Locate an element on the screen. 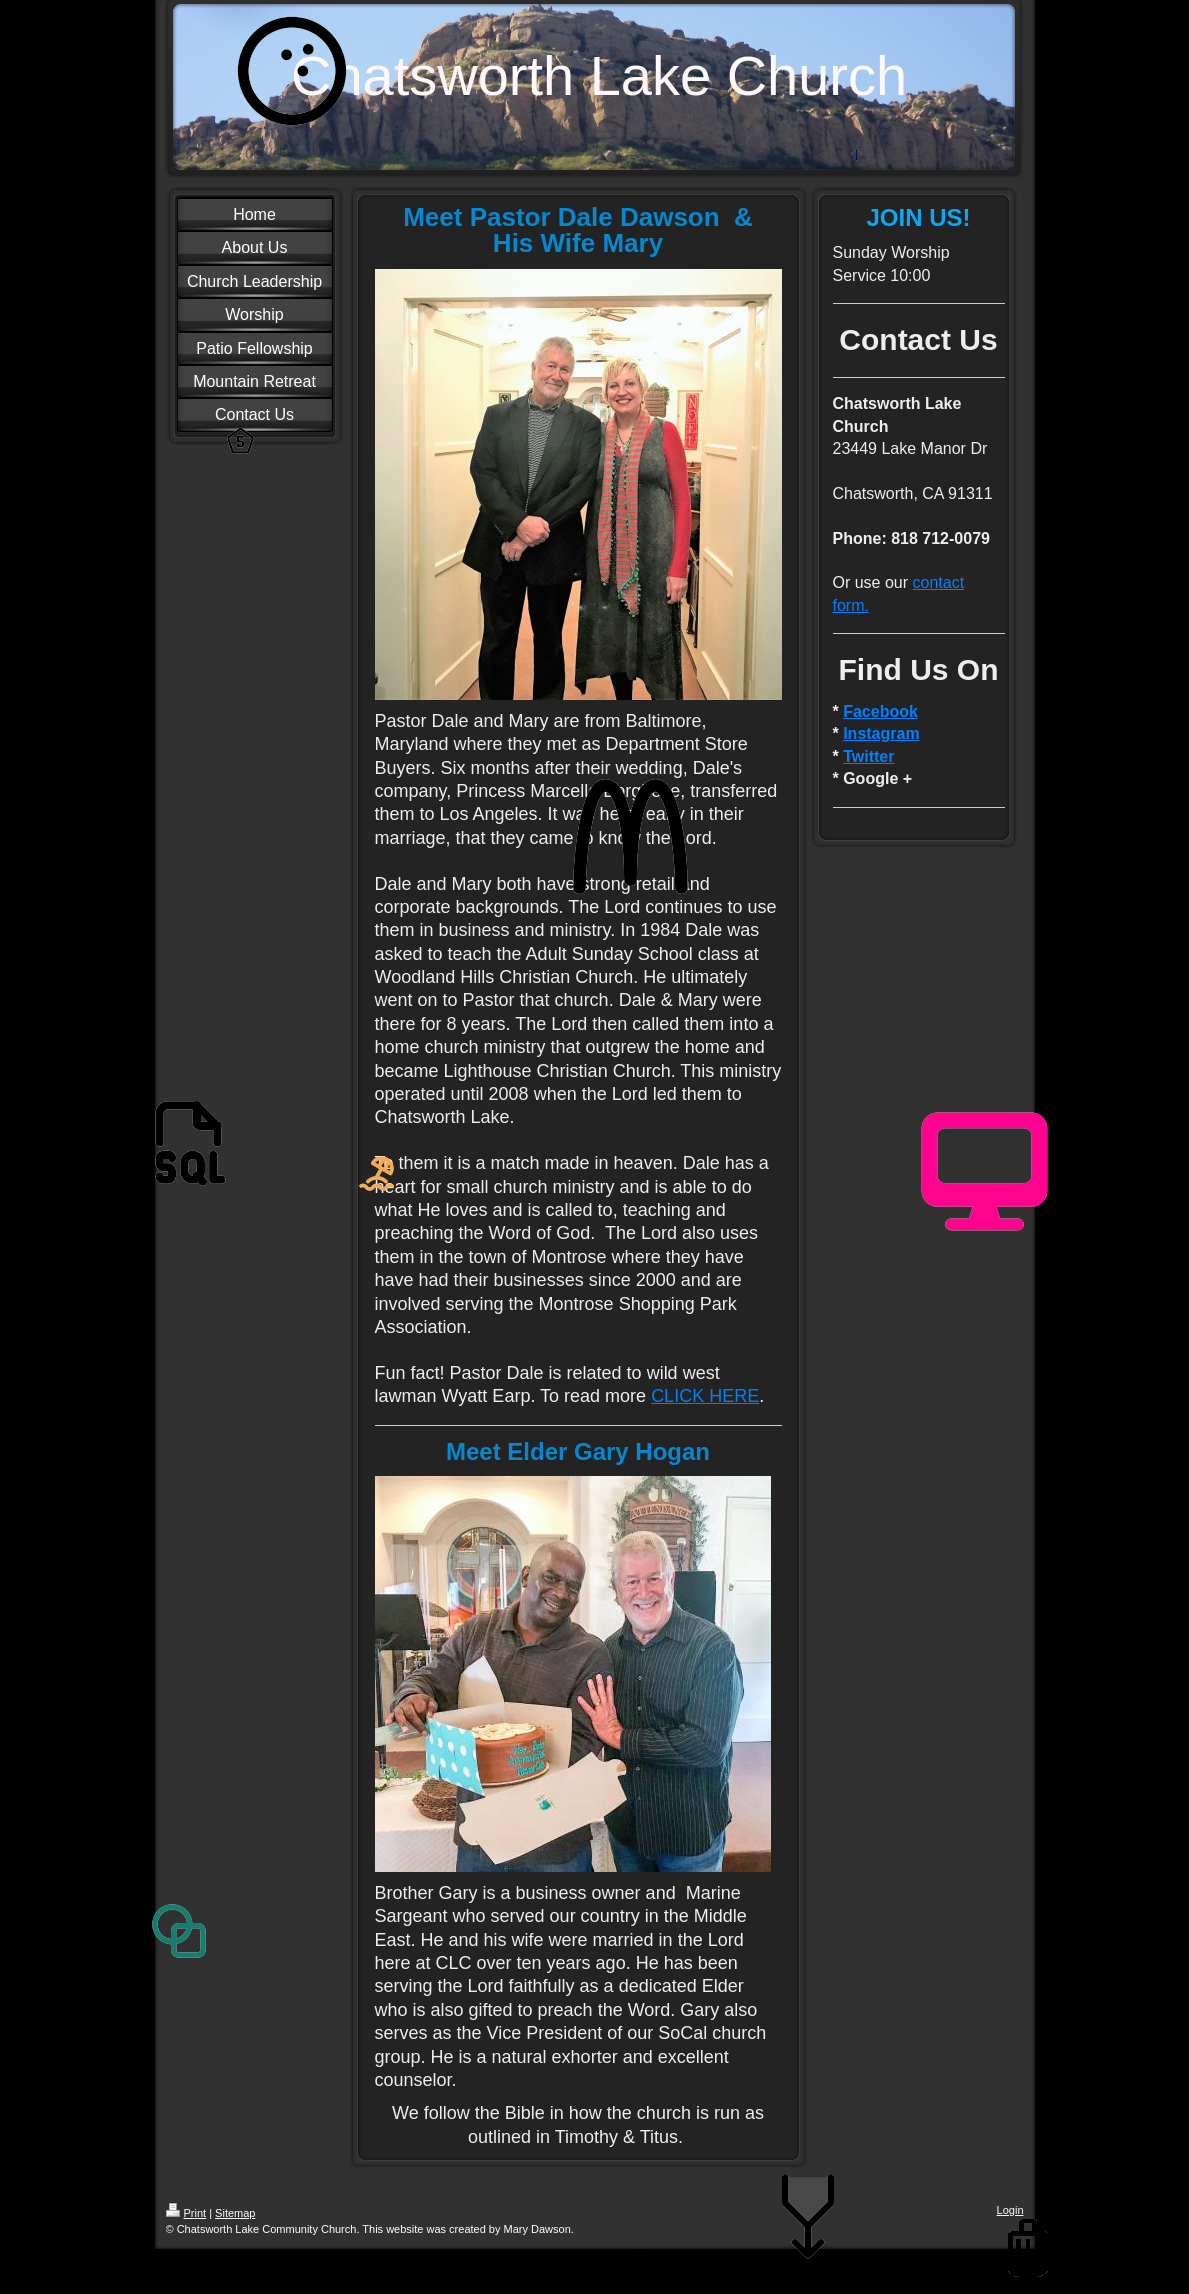  toggle between circular and square shape options is located at coordinates (179, 1931).